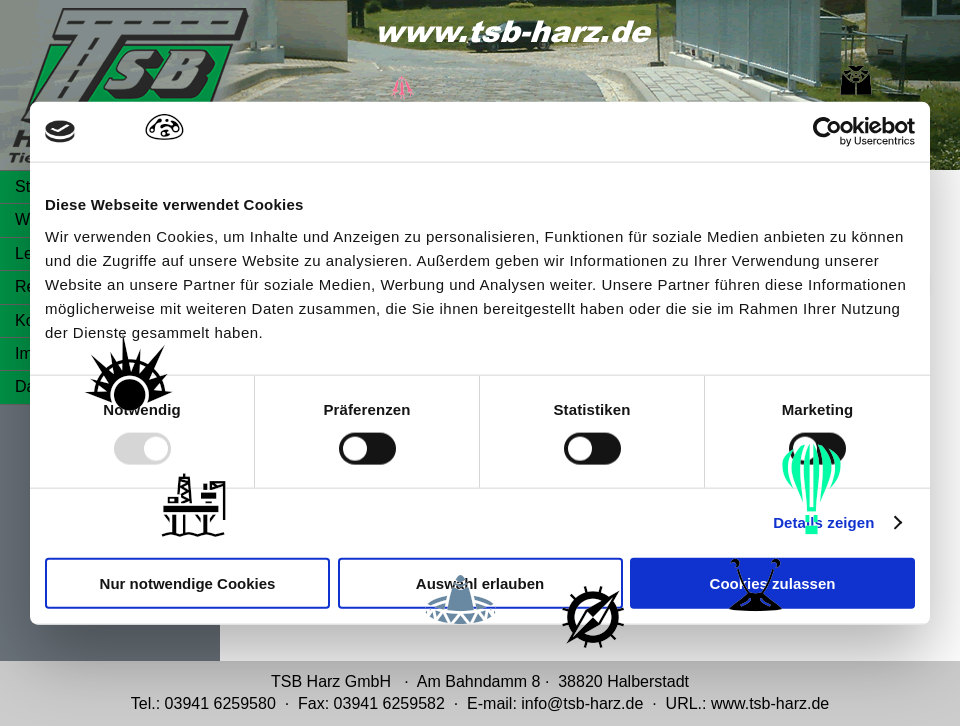 Image resolution: width=960 pixels, height=726 pixels. Describe the element at coordinates (193, 504) in the screenshot. I see `view offshore drilling operations` at that location.